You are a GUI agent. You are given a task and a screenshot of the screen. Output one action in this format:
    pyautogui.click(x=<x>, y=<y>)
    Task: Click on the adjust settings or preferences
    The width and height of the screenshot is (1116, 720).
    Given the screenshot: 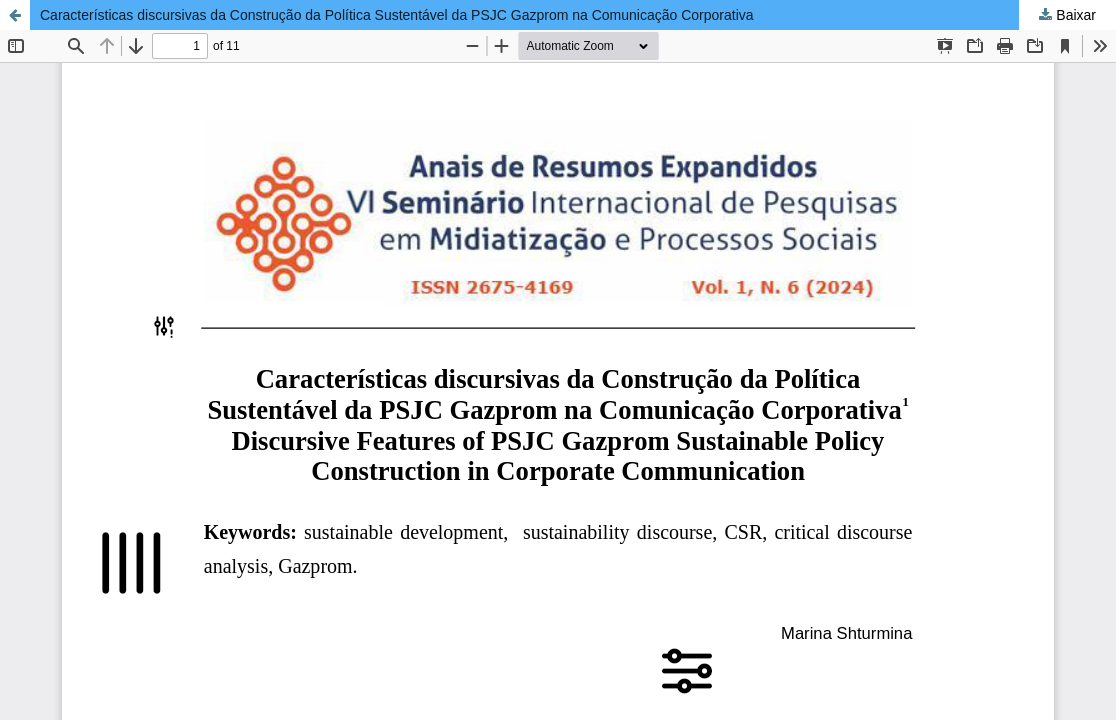 What is the action you would take?
    pyautogui.click(x=687, y=671)
    